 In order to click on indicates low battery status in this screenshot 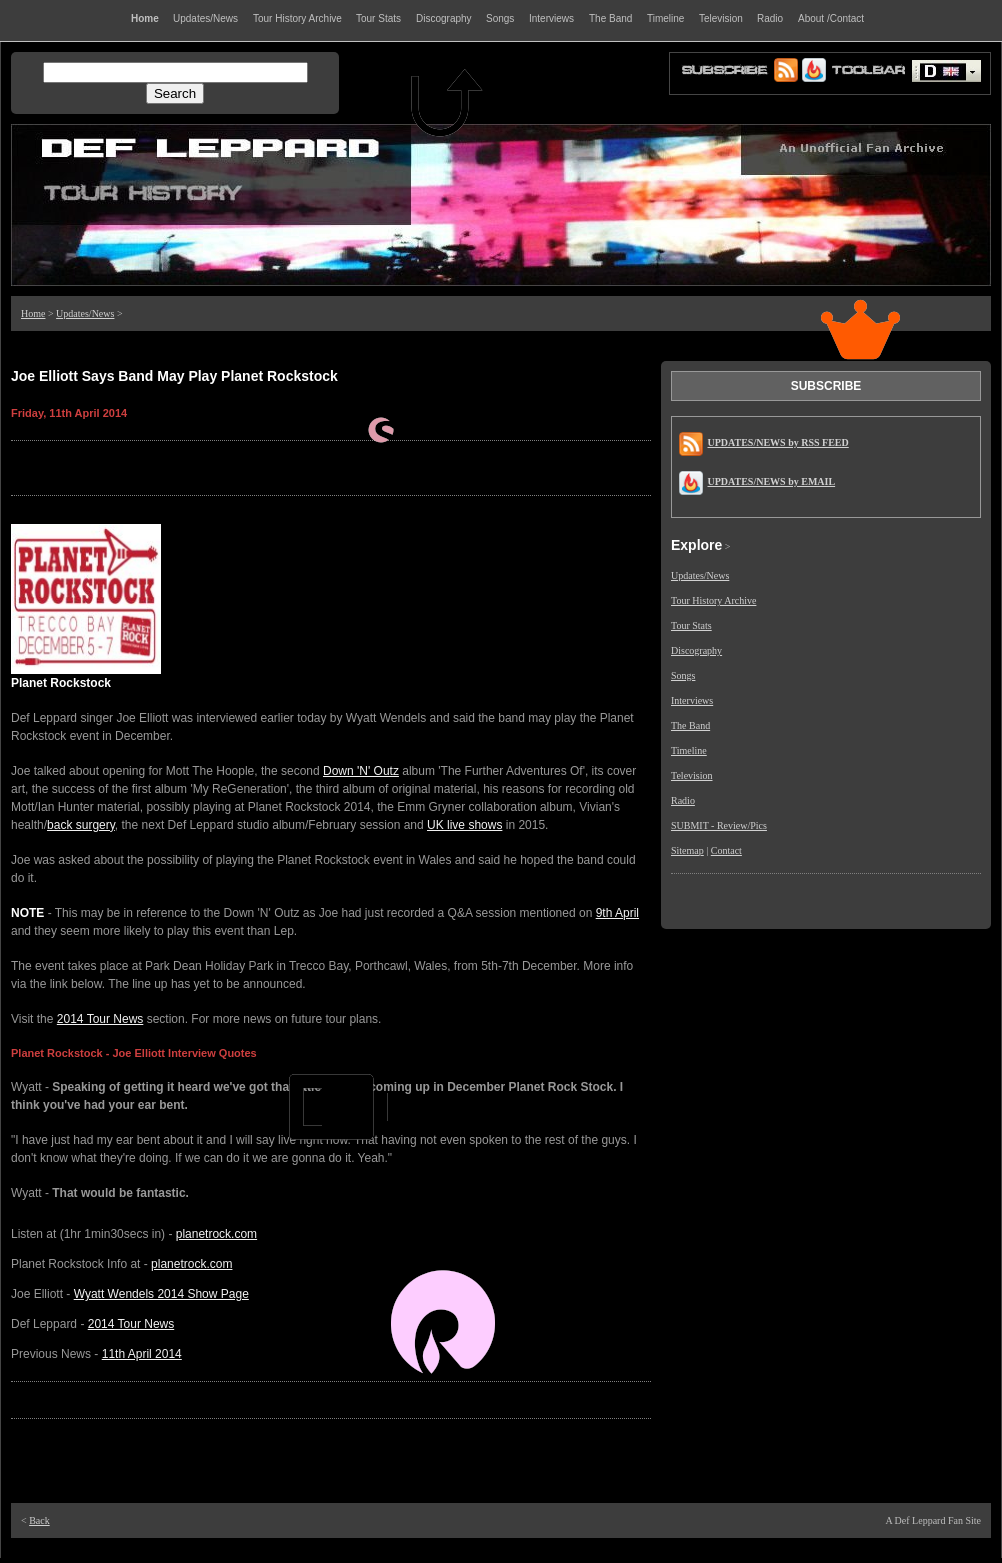, I will do `click(336, 1107)`.